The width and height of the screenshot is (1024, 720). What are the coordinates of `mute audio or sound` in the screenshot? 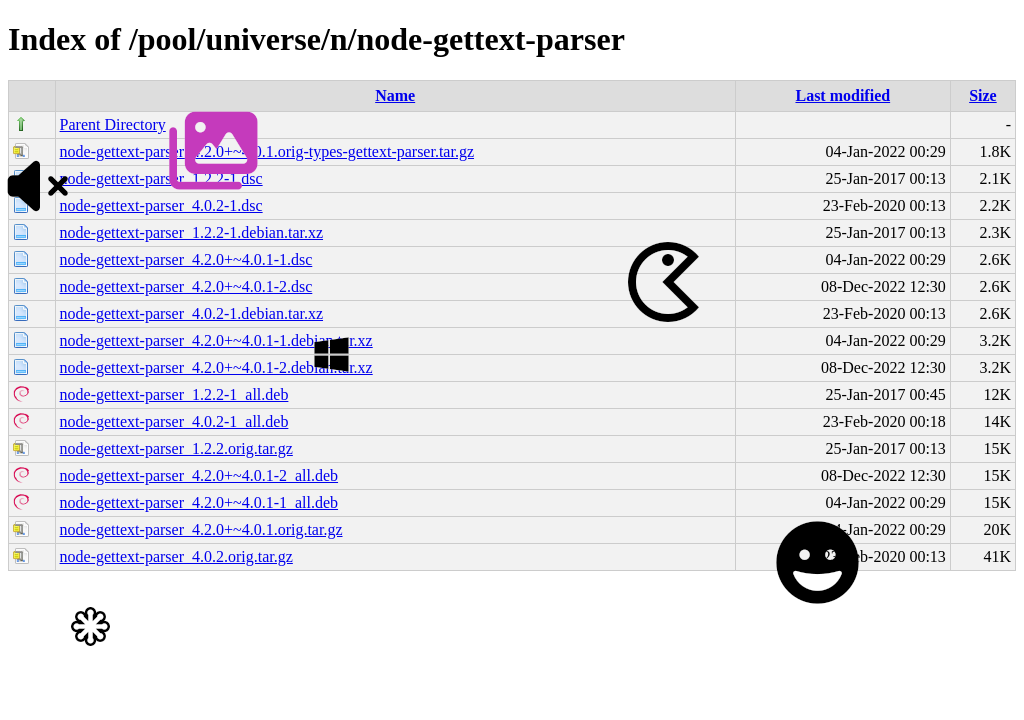 It's located at (40, 186).